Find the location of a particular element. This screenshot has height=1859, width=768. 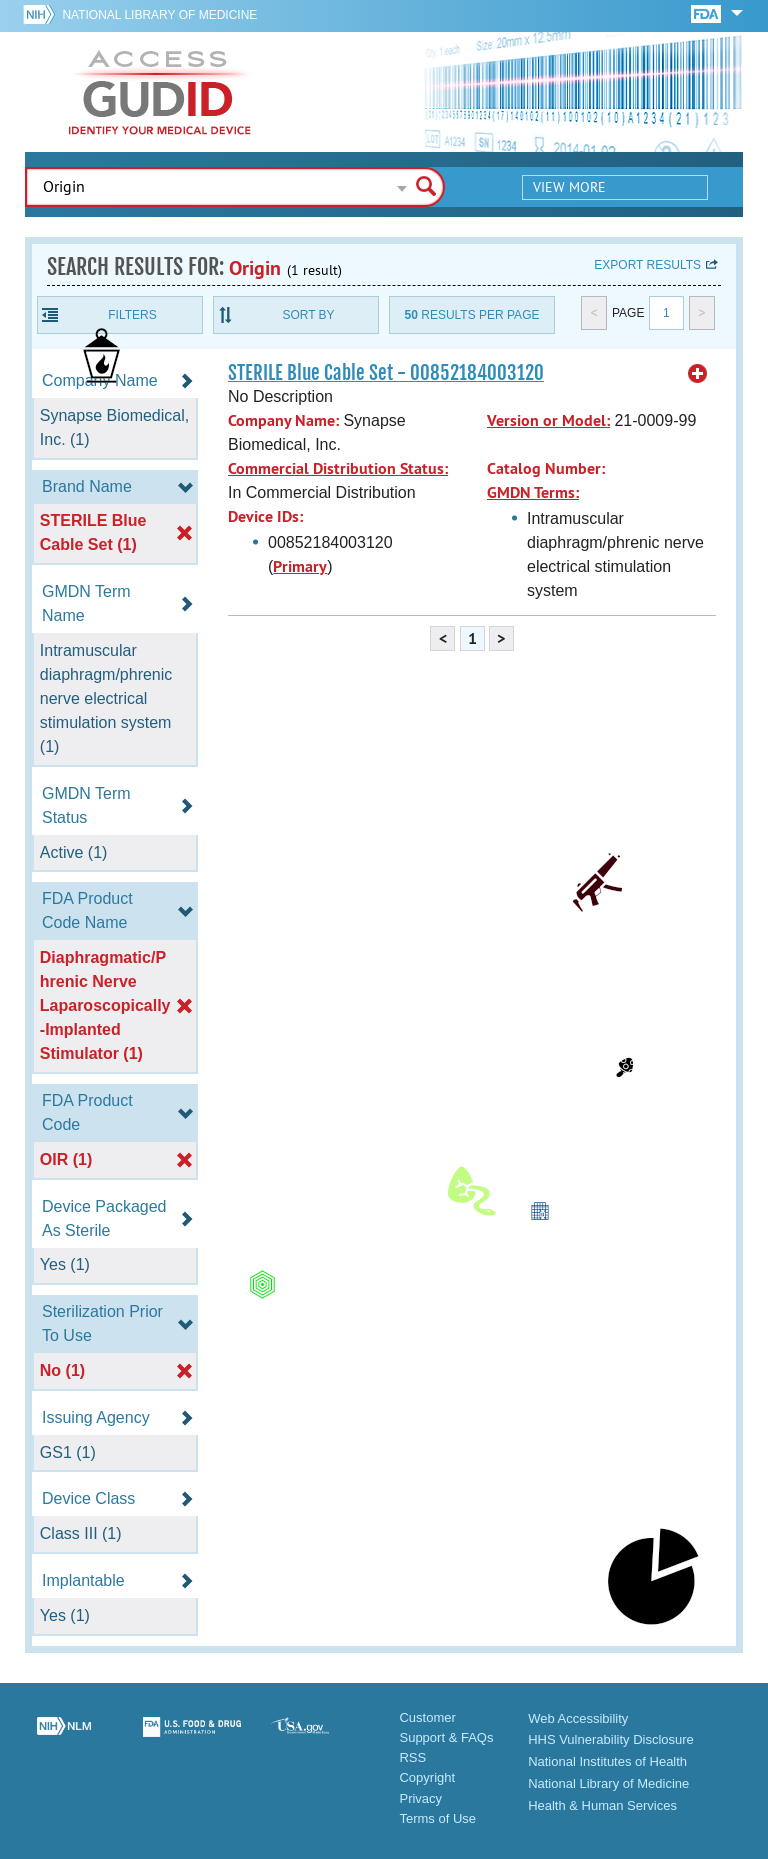

toggle lantern or light source on/off is located at coordinates (101, 355).